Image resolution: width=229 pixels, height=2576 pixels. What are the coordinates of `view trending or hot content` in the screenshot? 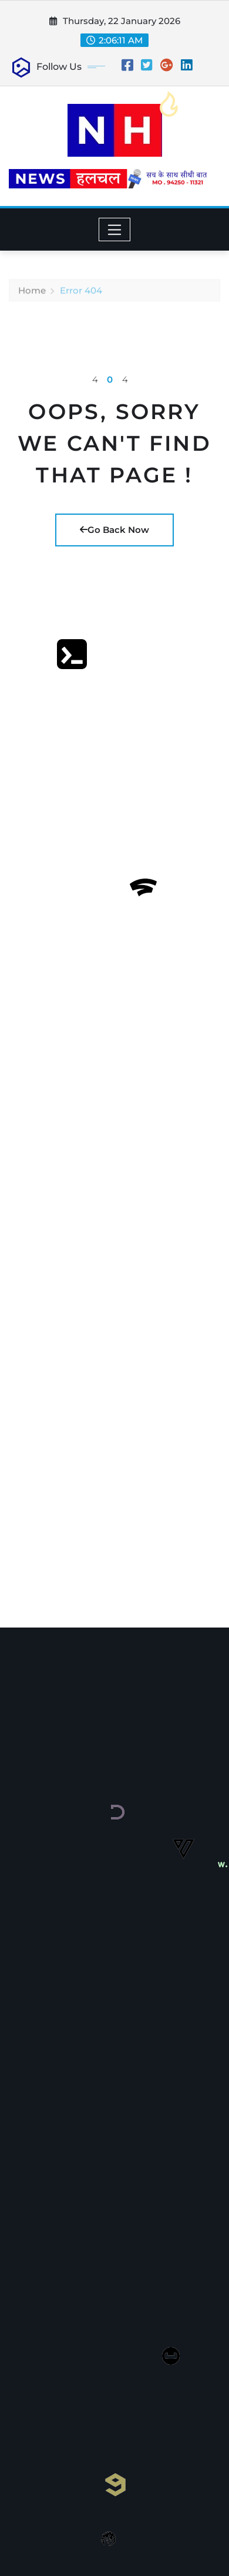 It's located at (169, 103).